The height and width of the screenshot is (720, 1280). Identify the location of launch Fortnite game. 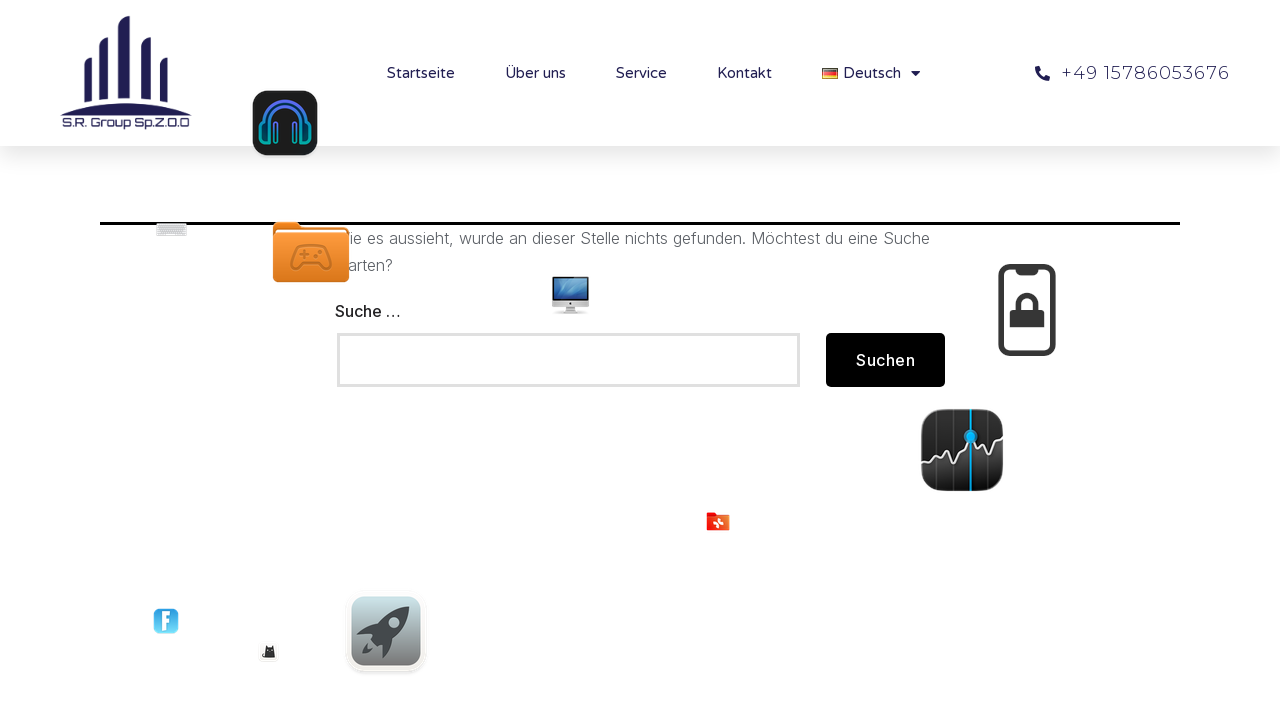
(166, 621).